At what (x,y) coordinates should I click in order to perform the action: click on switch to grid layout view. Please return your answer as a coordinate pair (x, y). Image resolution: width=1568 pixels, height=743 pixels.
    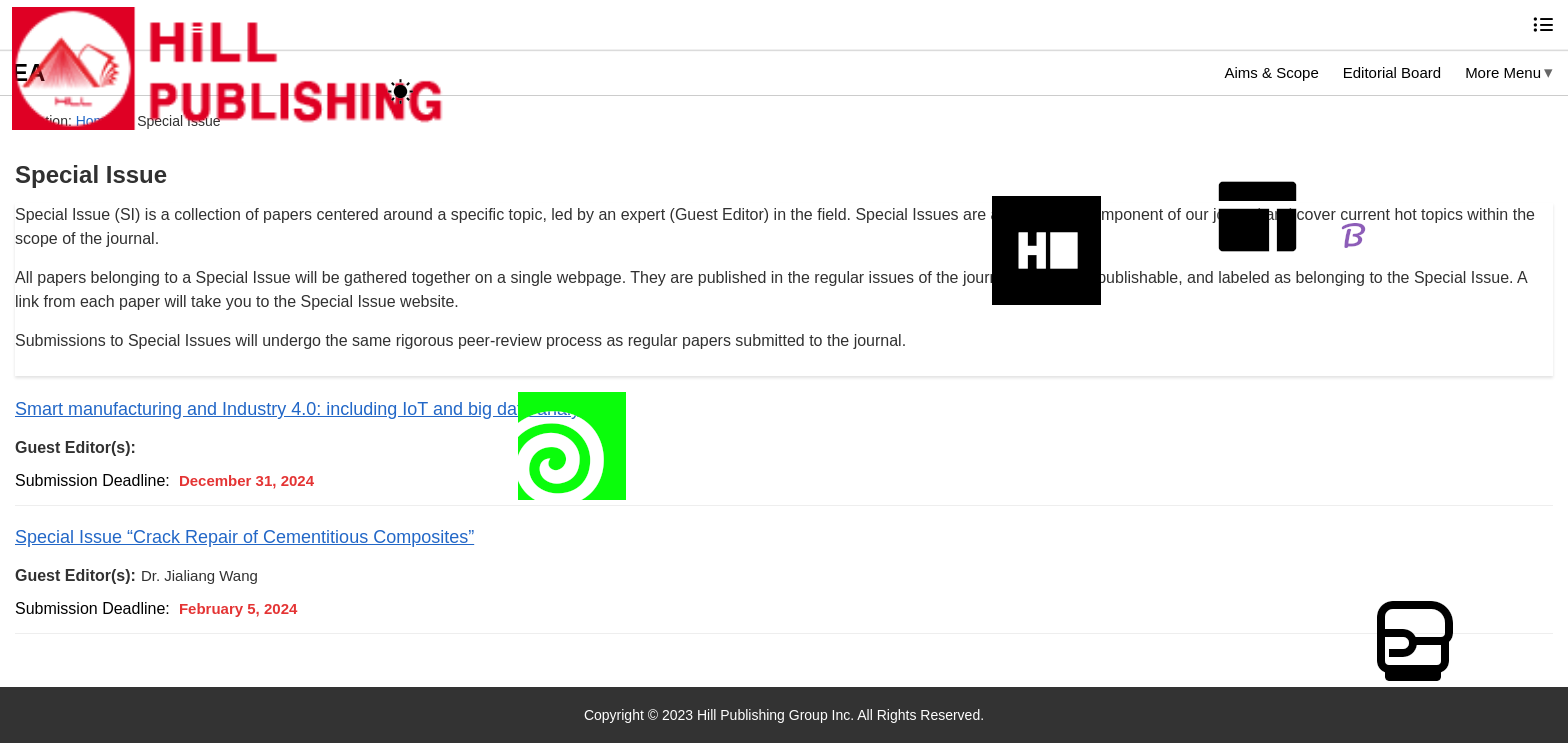
    Looking at the image, I should click on (1257, 216).